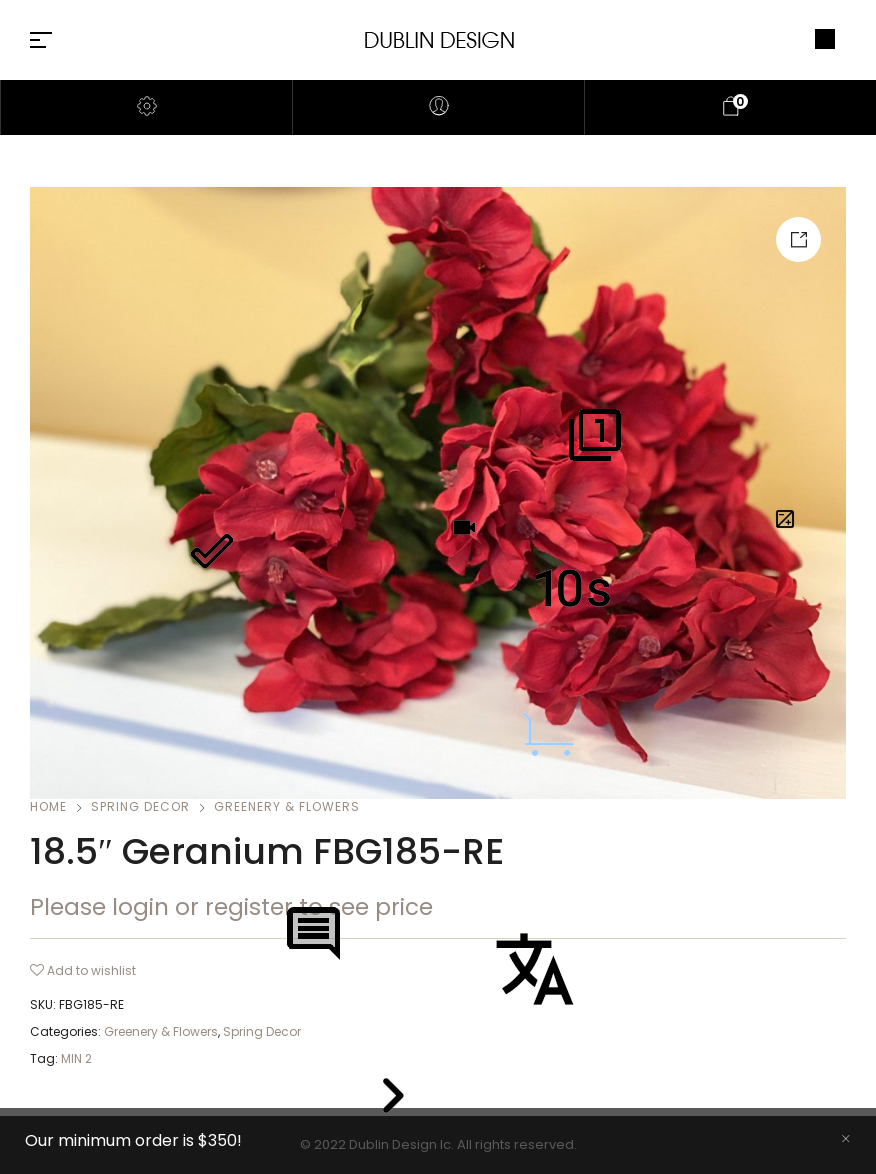 This screenshot has height=1174, width=876. I want to click on indicates the first item in a numbered sequence, so click(595, 435).